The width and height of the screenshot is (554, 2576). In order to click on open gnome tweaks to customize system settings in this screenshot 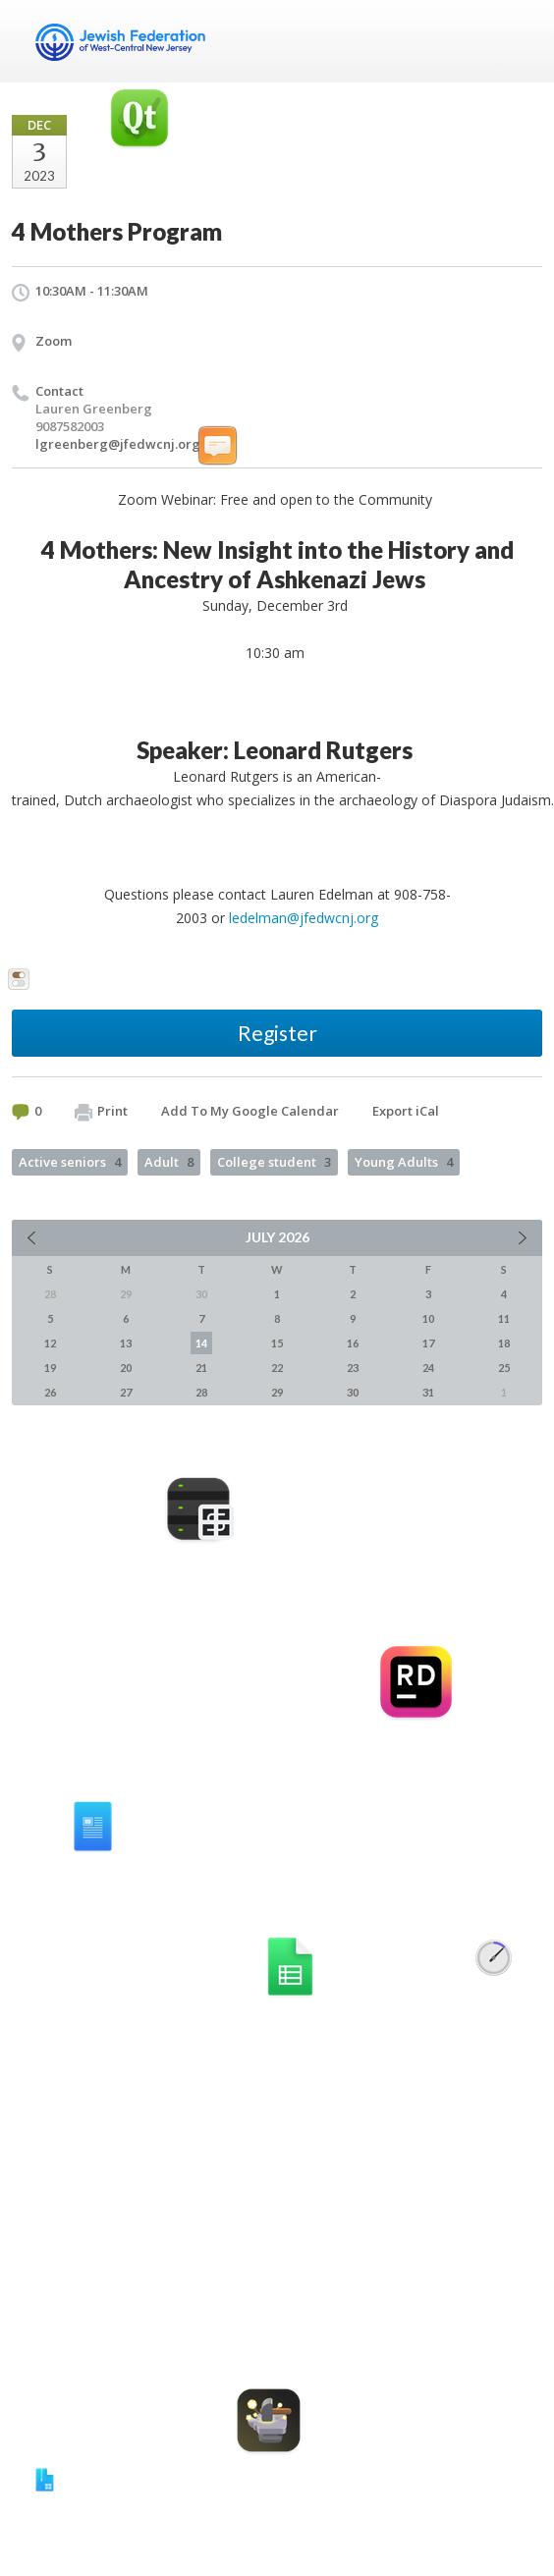, I will do `click(19, 979)`.